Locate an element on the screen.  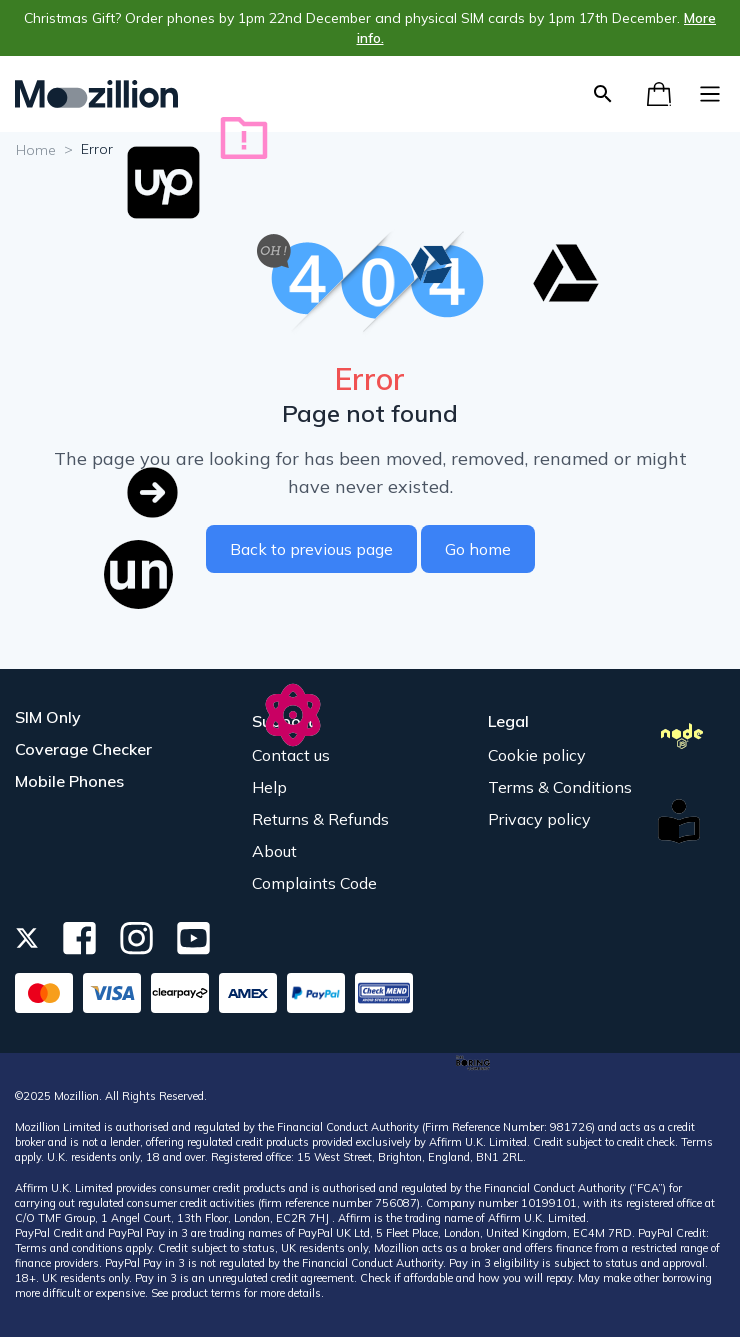
node.js logo indicating a javascript runtime environment is located at coordinates (682, 736).